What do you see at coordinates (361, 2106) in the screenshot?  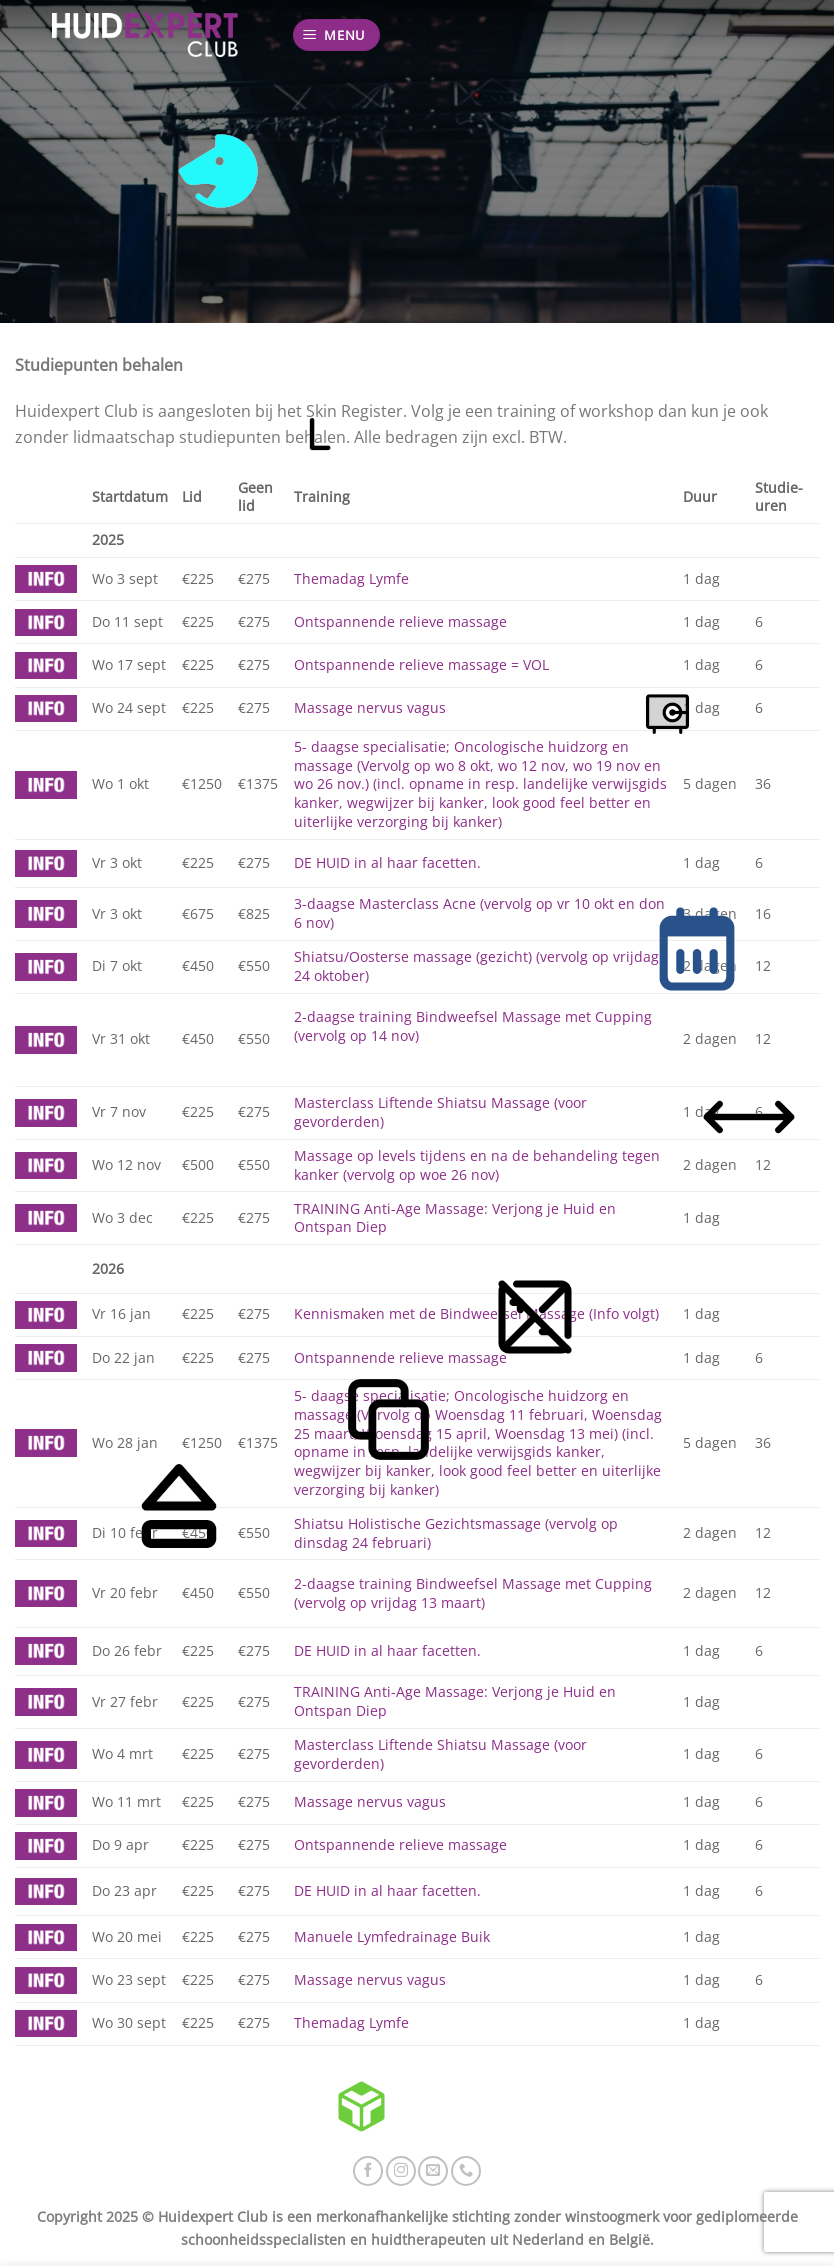 I see `open codesandbox development environment` at bounding box center [361, 2106].